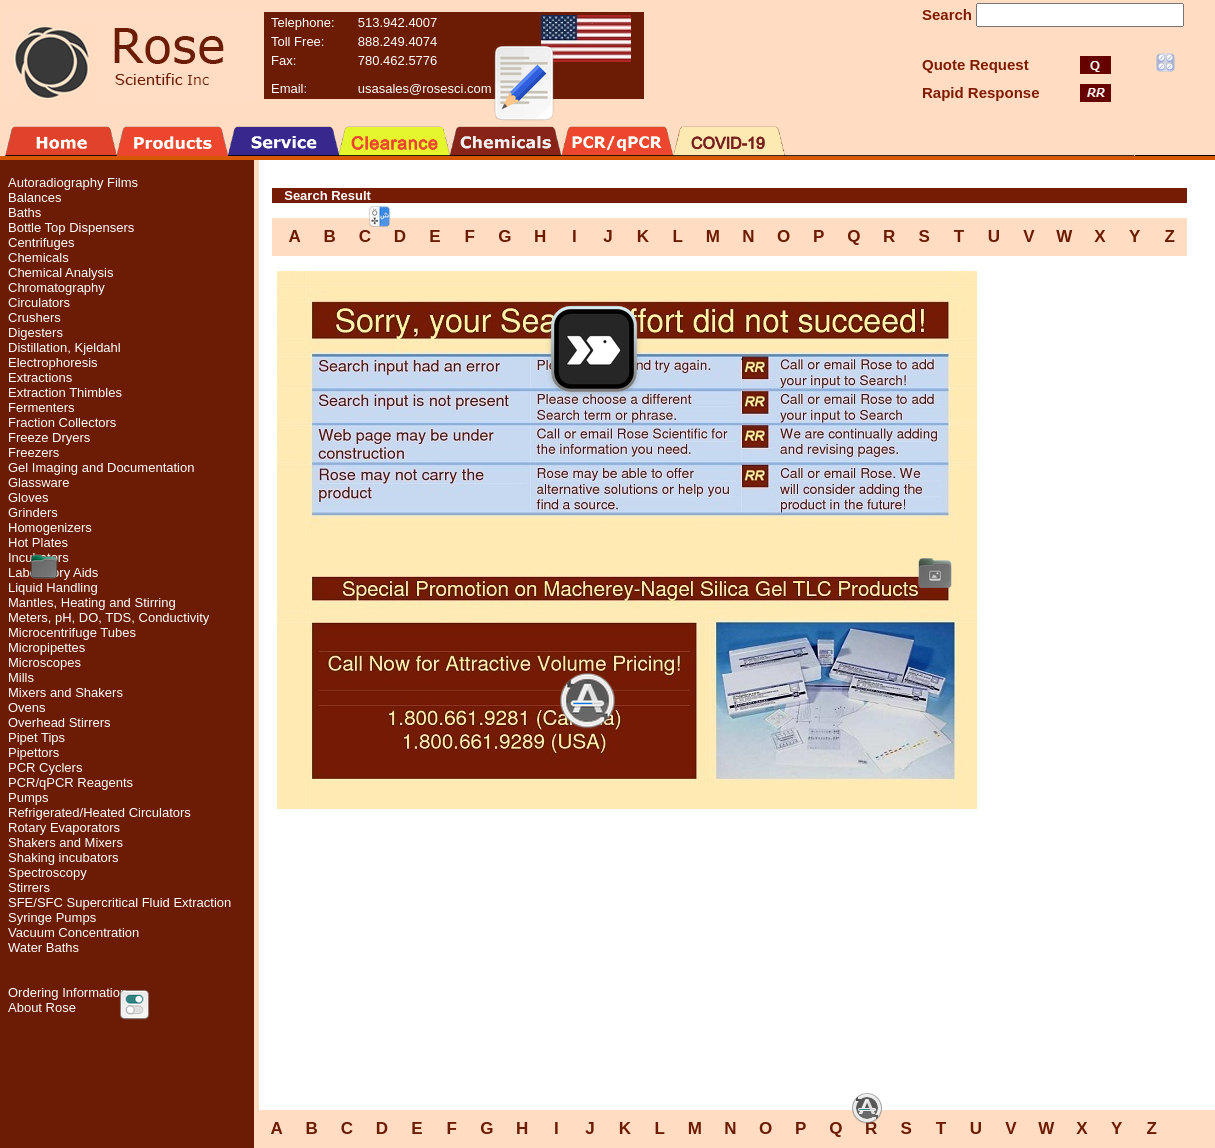  Describe the element at coordinates (44, 566) in the screenshot. I see `open a folder or directory` at that location.